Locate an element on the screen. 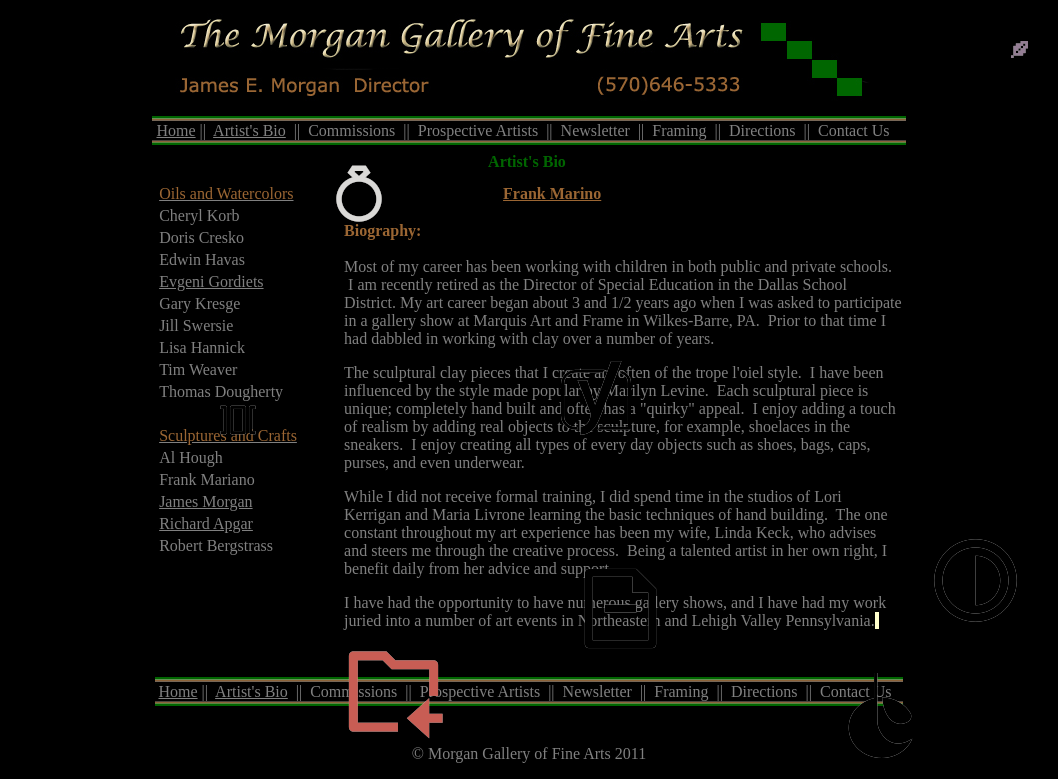 This screenshot has height=779, width=1058. mintbit brand logo is located at coordinates (1019, 49).